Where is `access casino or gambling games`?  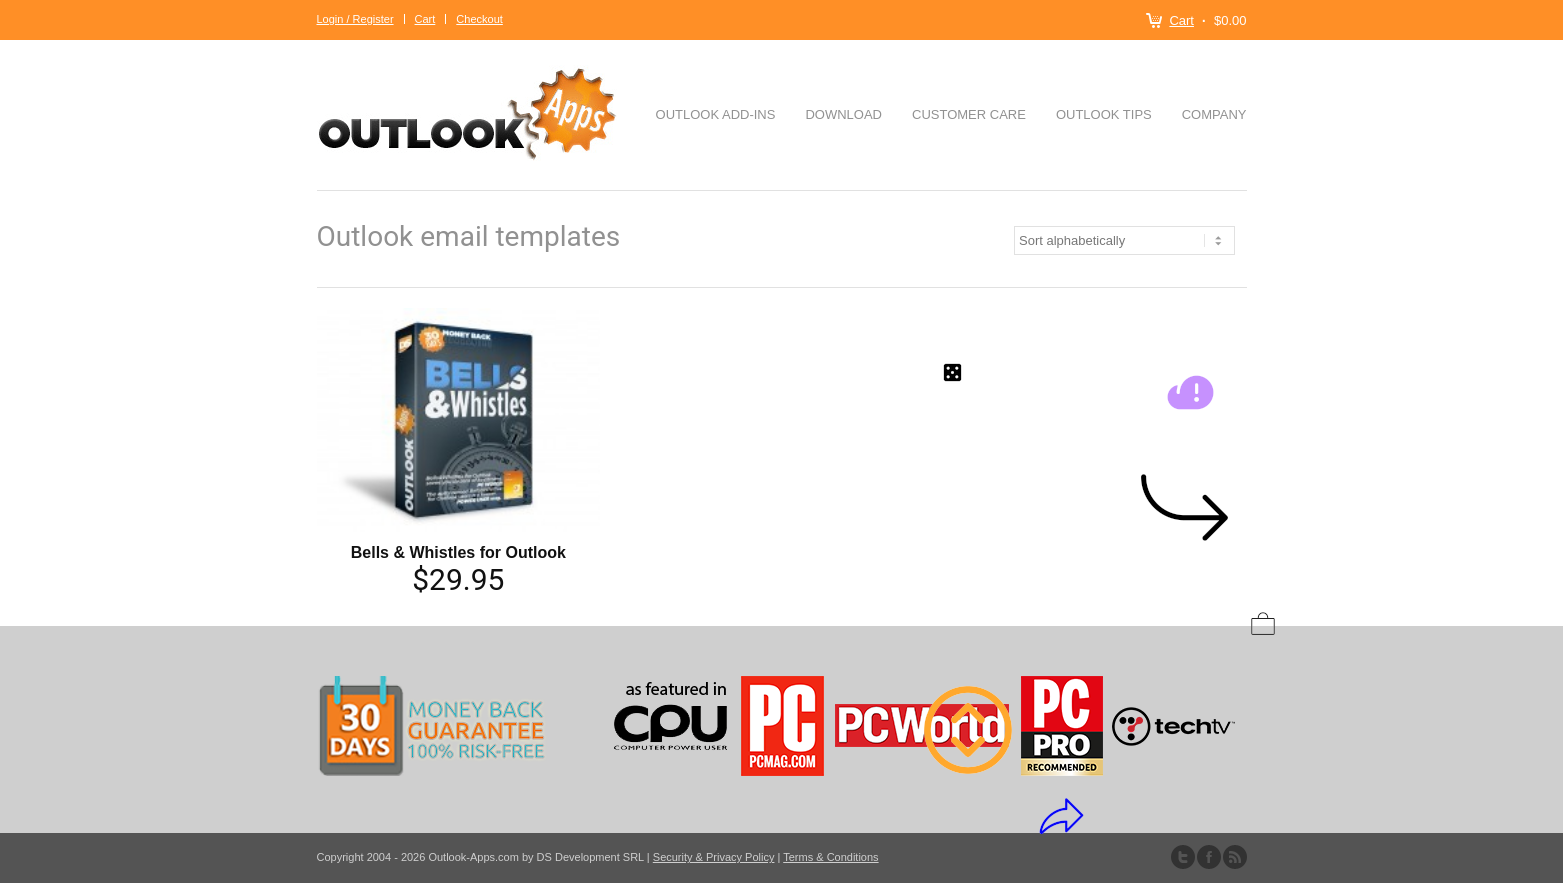
access casino or gambling games is located at coordinates (952, 372).